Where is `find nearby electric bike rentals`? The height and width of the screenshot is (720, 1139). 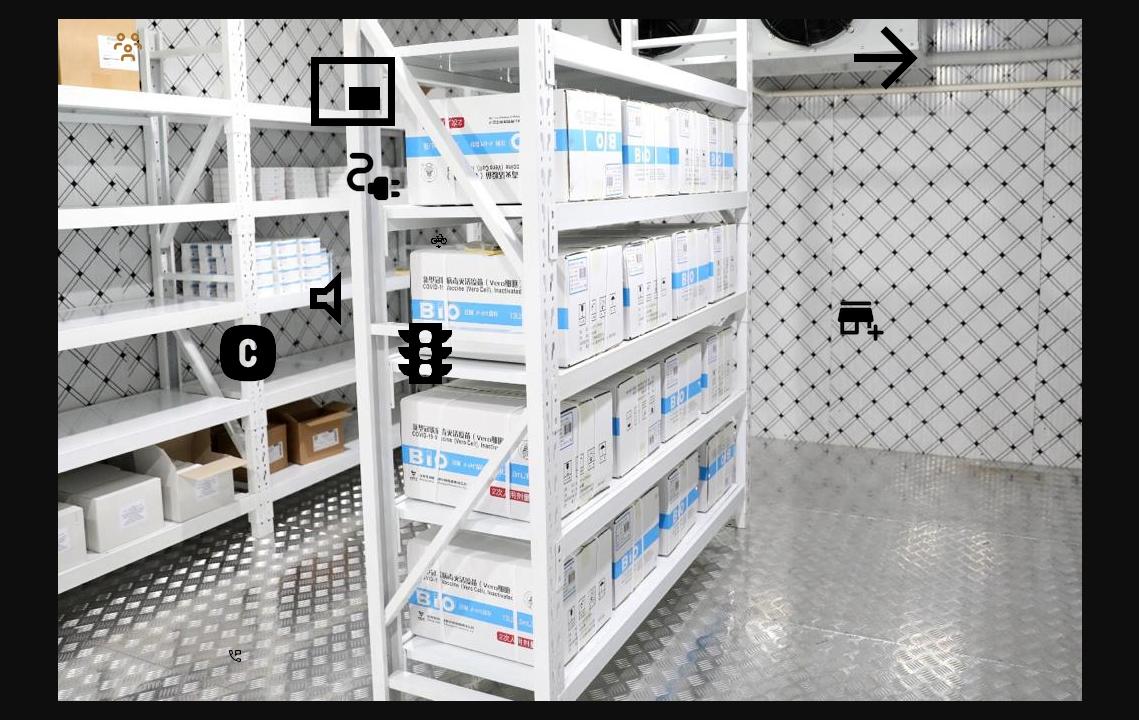 find nearby electric bike rentals is located at coordinates (439, 241).